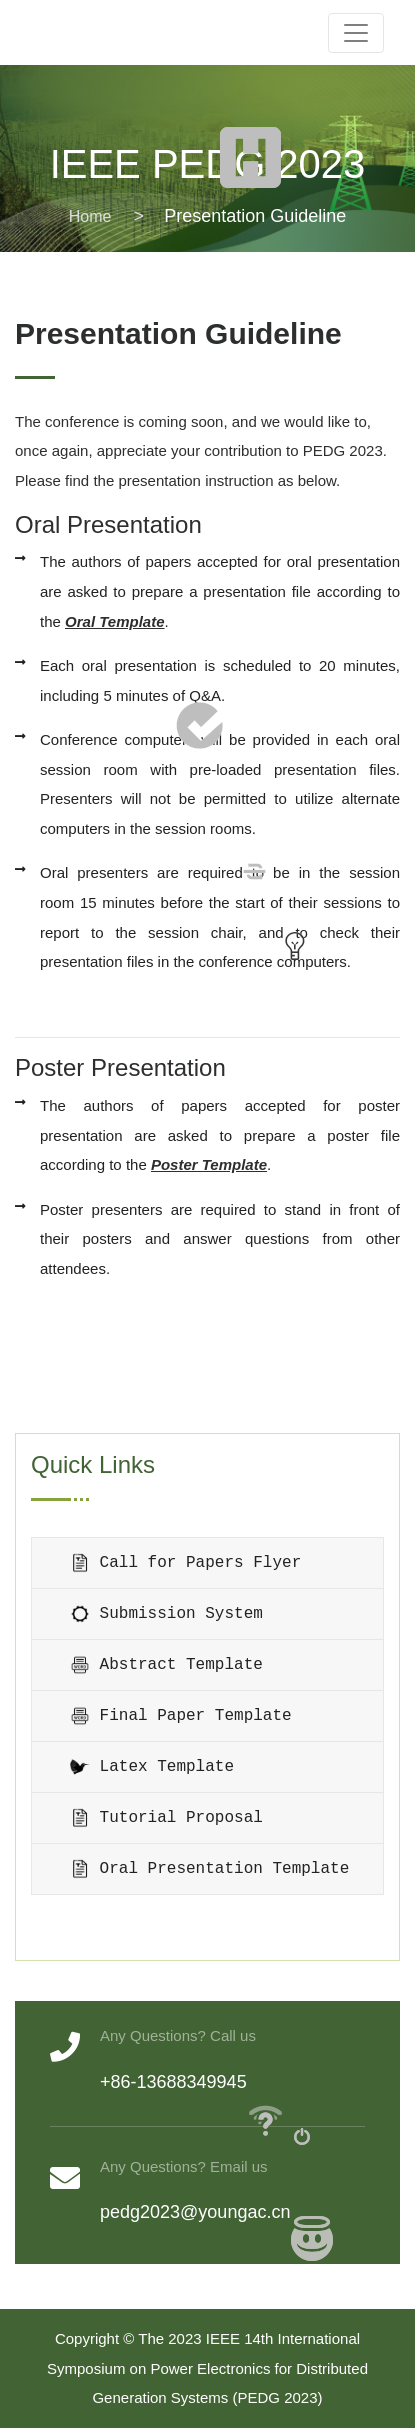  I want to click on access object emojis and symbols, so click(294, 946).